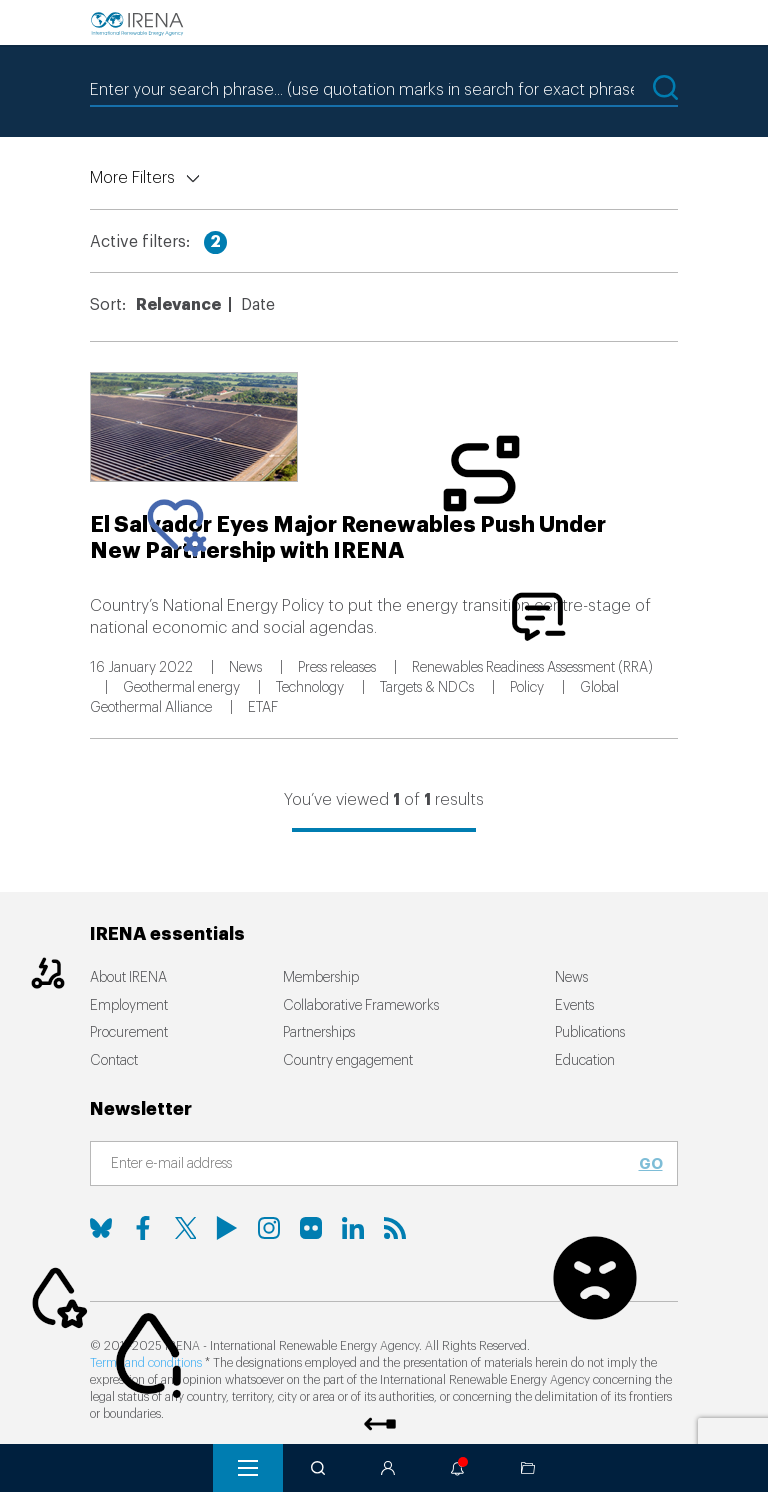  What do you see at coordinates (48, 974) in the screenshot?
I see `select electric scooter as transportation mode` at bounding box center [48, 974].